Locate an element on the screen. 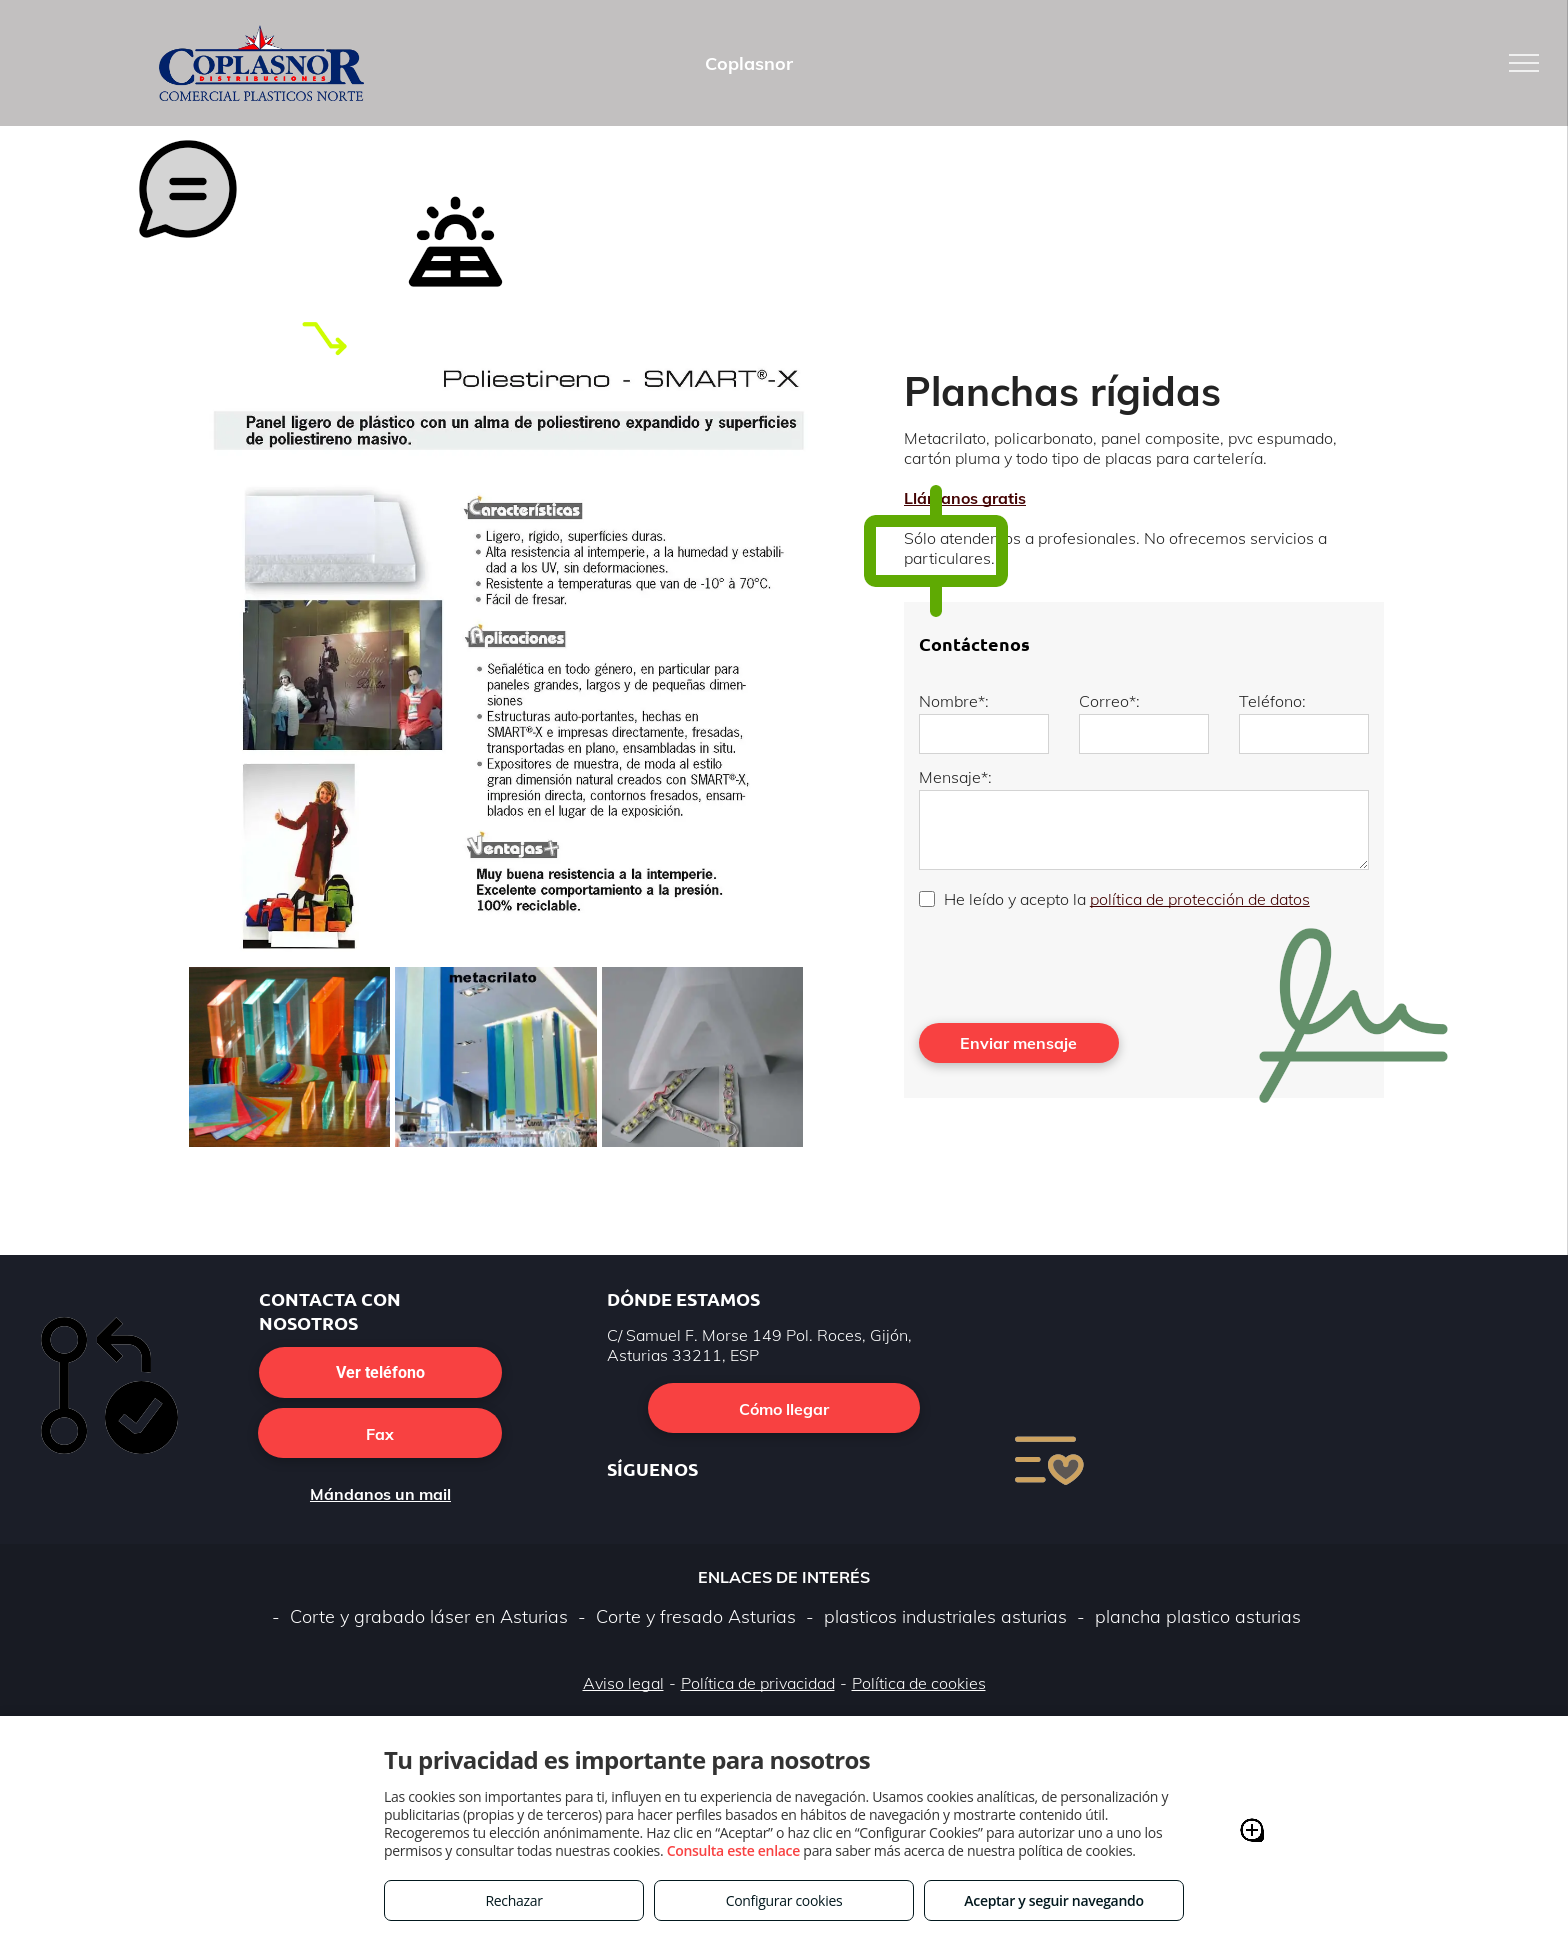 The height and width of the screenshot is (1941, 1568). access solar energy settings is located at coordinates (455, 246).